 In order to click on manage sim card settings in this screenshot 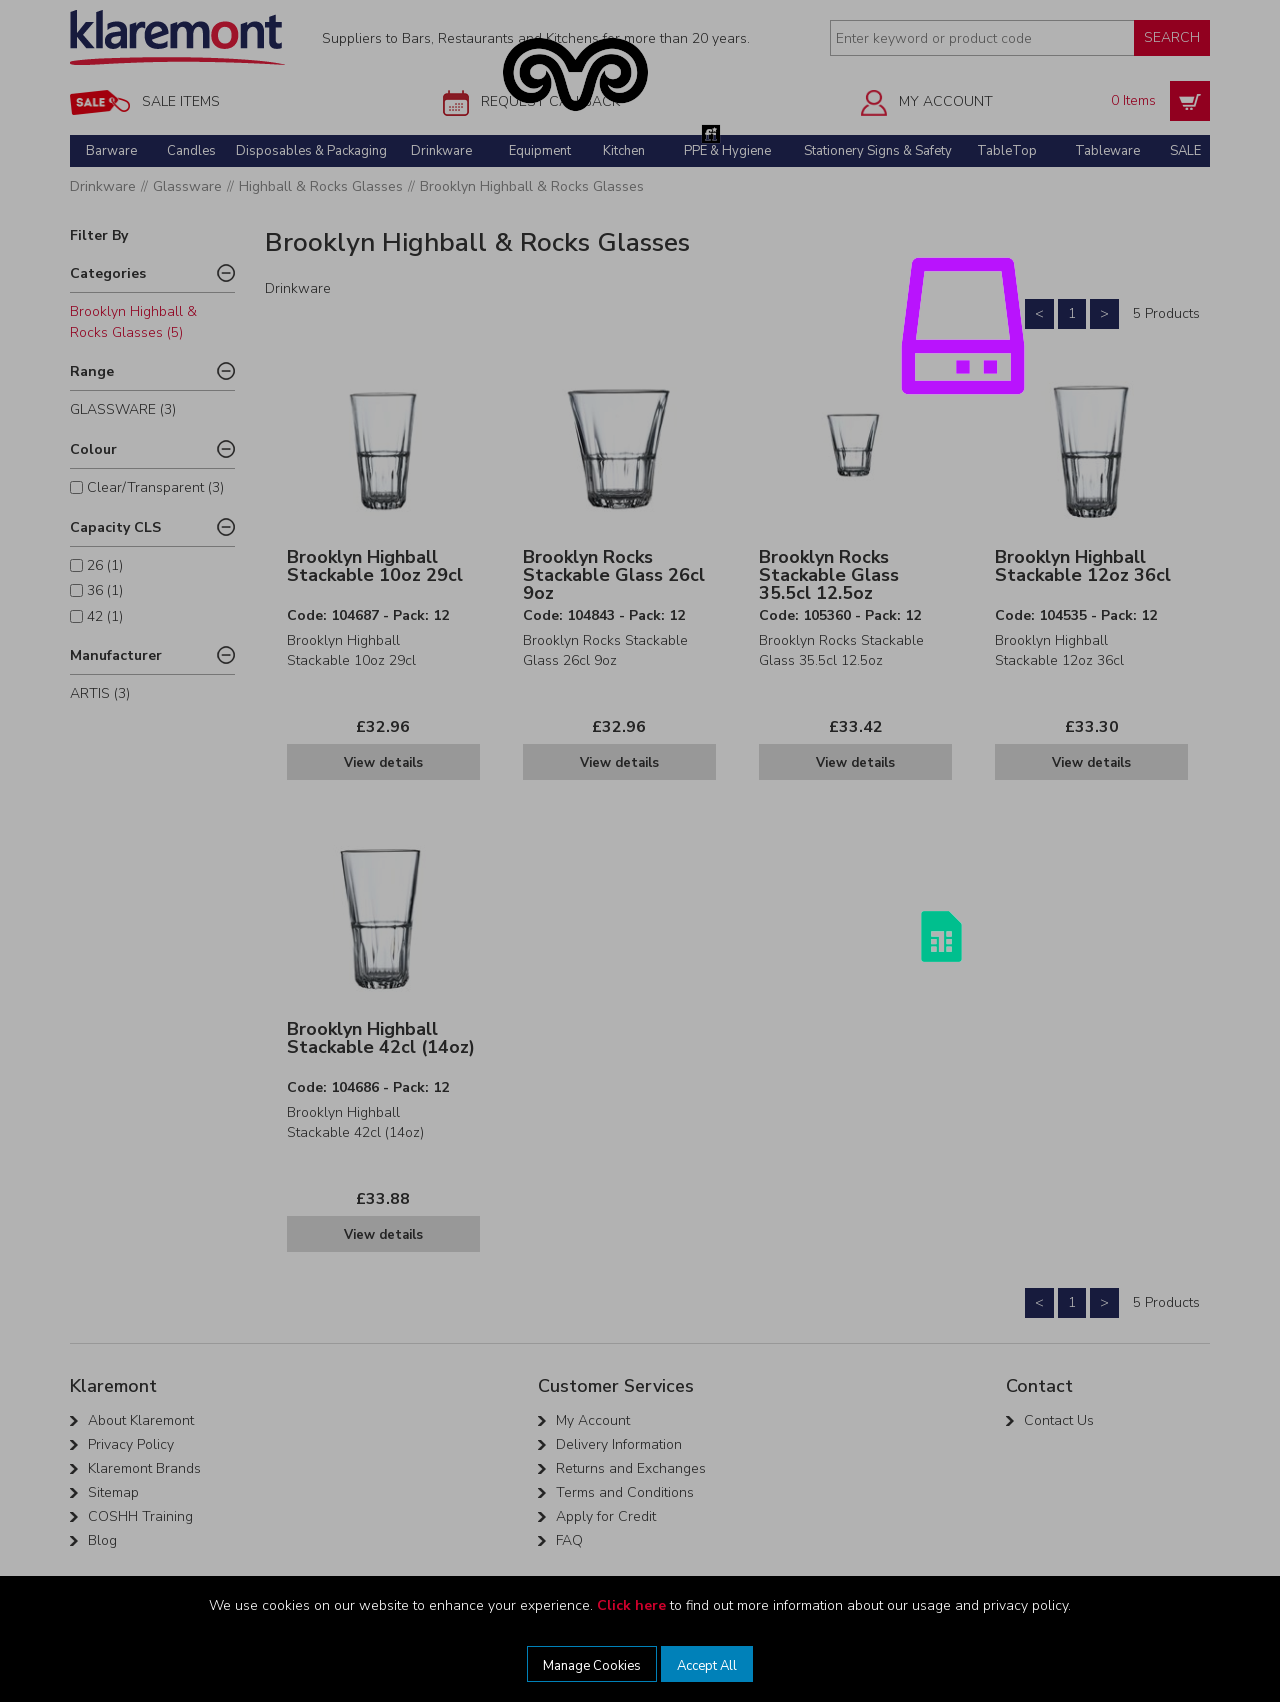, I will do `click(941, 936)`.